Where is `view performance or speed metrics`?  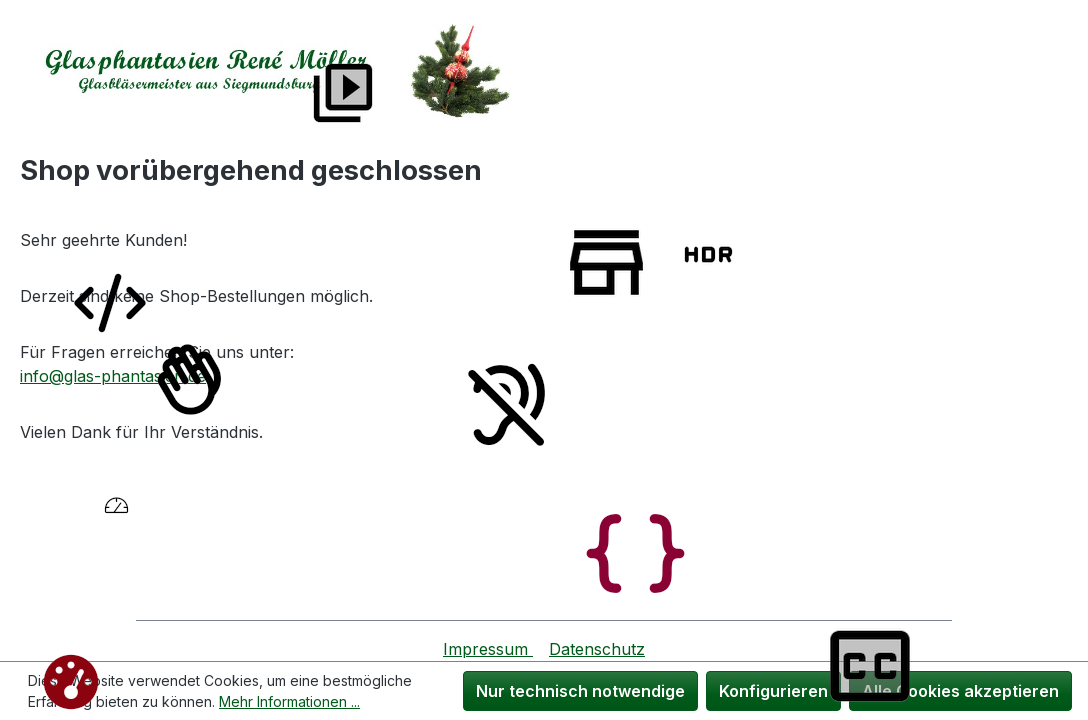
view performance or speed metrics is located at coordinates (116, 506).